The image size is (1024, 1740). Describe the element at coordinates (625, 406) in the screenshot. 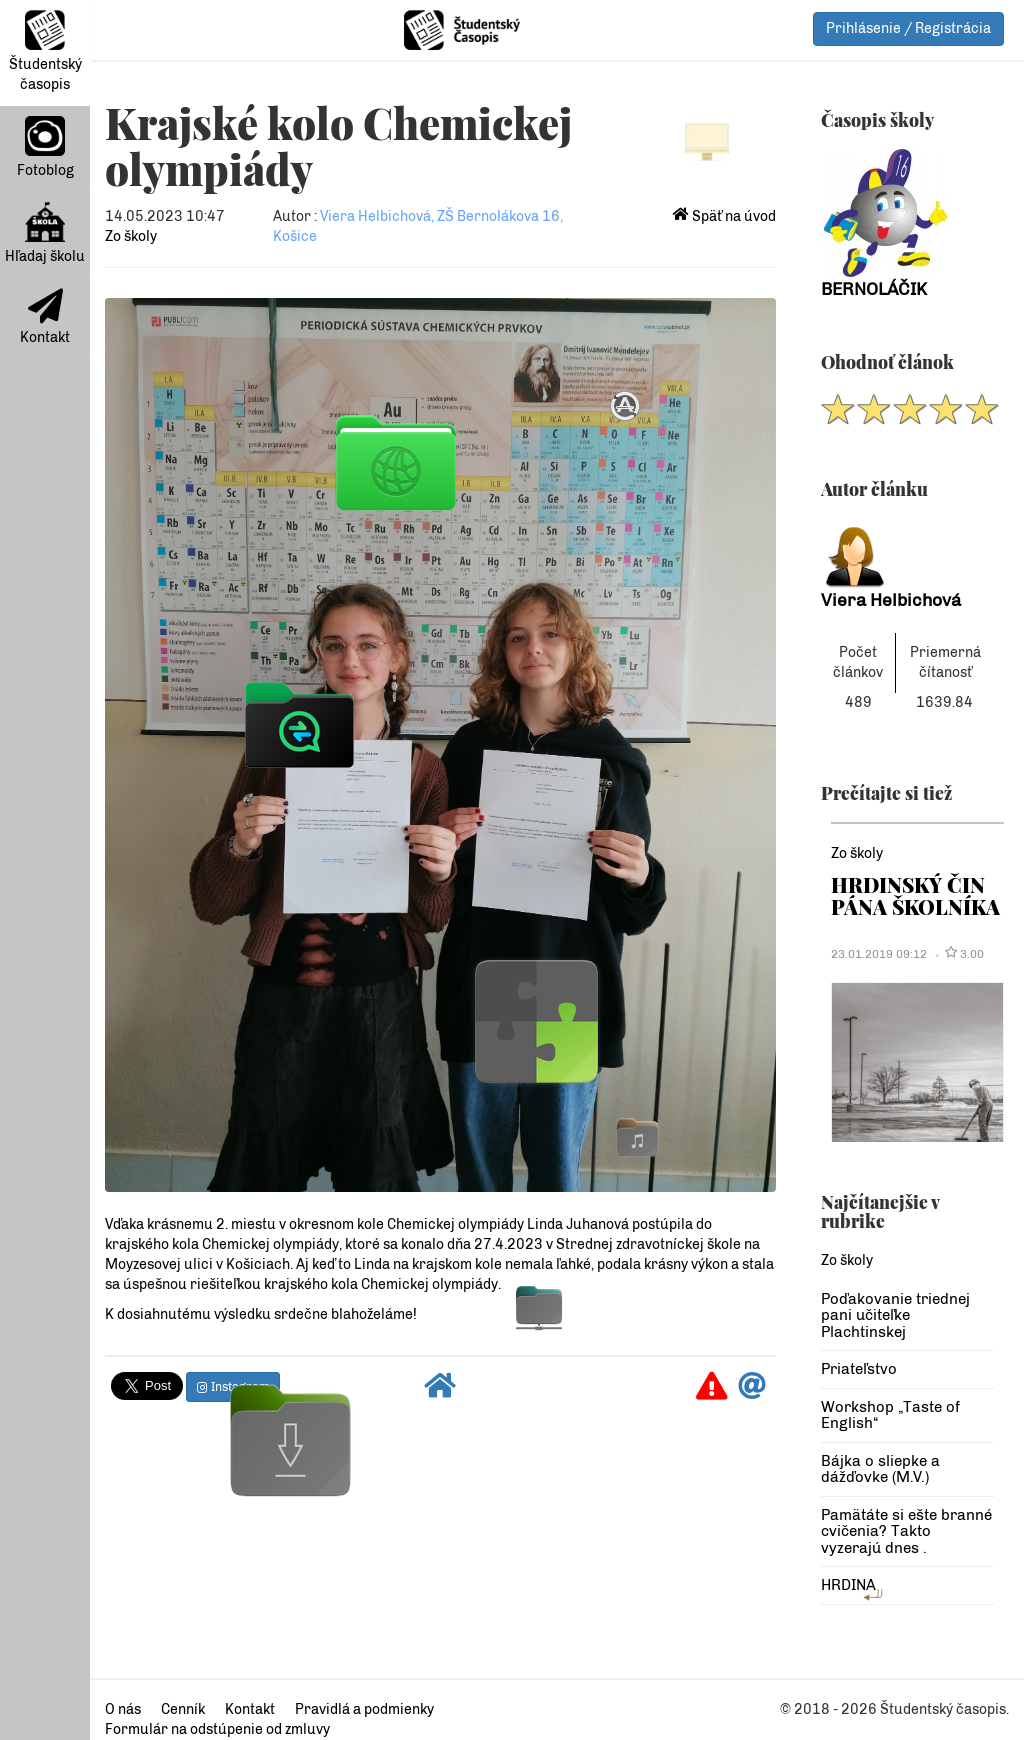

I see `open the software updater application` at that location.